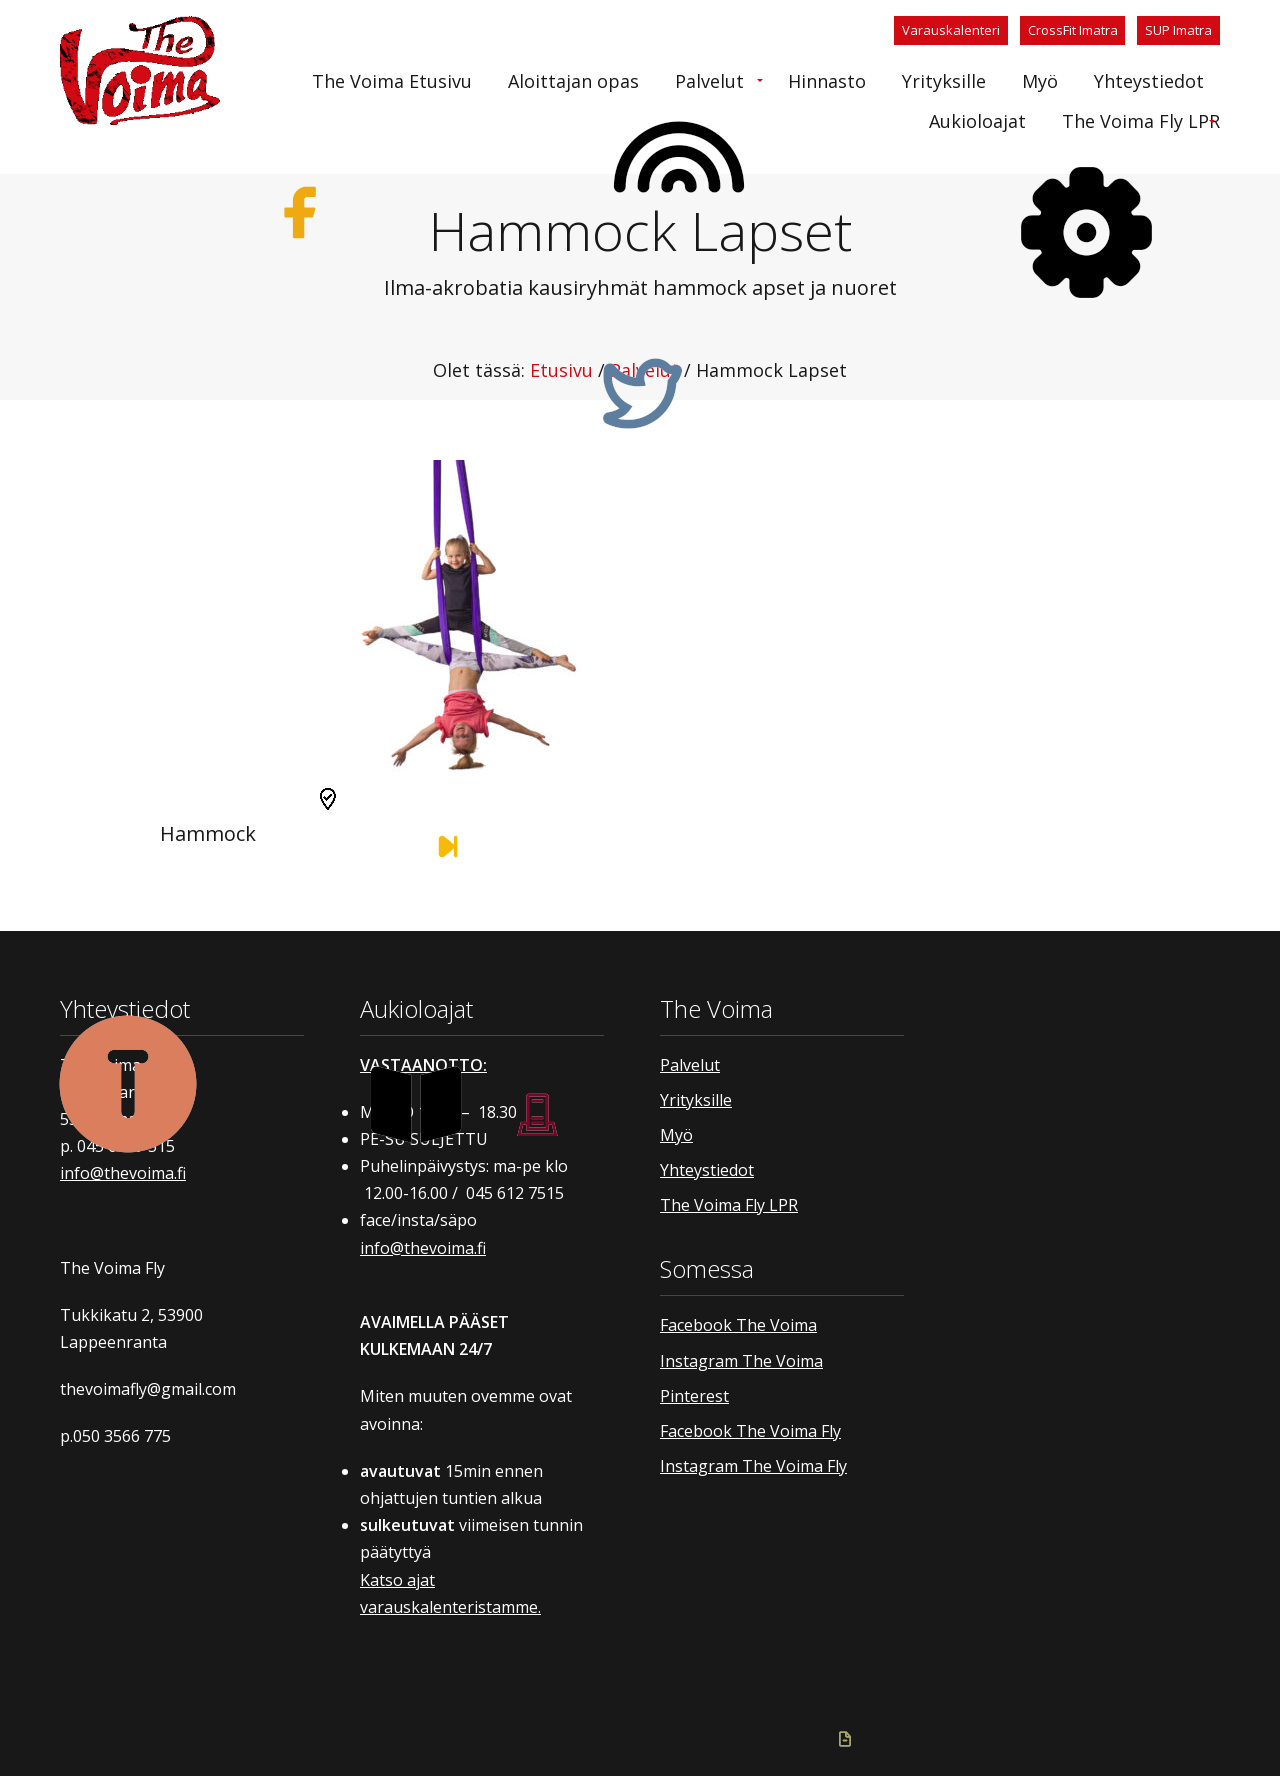 This screenshot has height=1776, width=1280. I want to click on indicates text or typography settings, so click(128, 1084).